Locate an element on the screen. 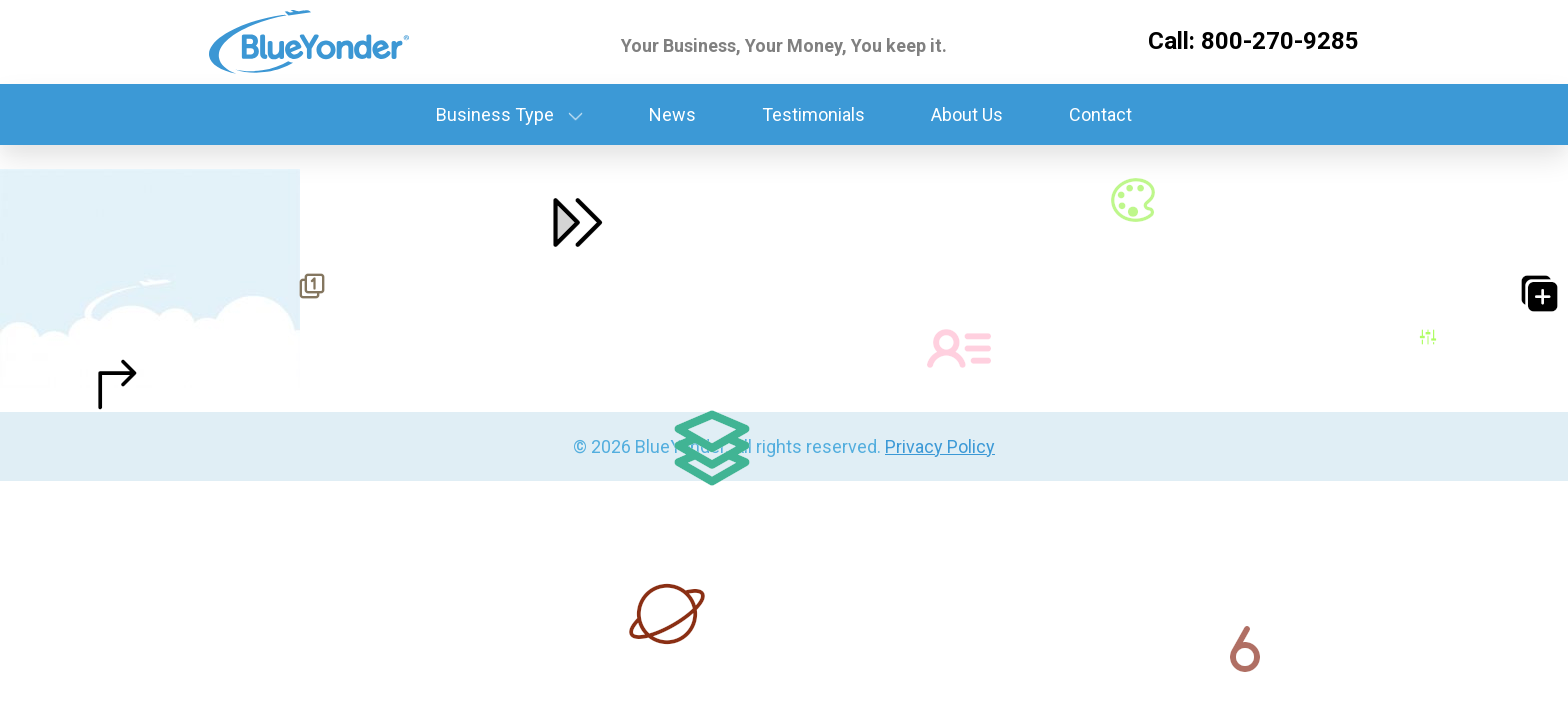 The width and height of the screenshot is (1568, 720). adjust settings or preferences is located at coordinates (1428, 337).